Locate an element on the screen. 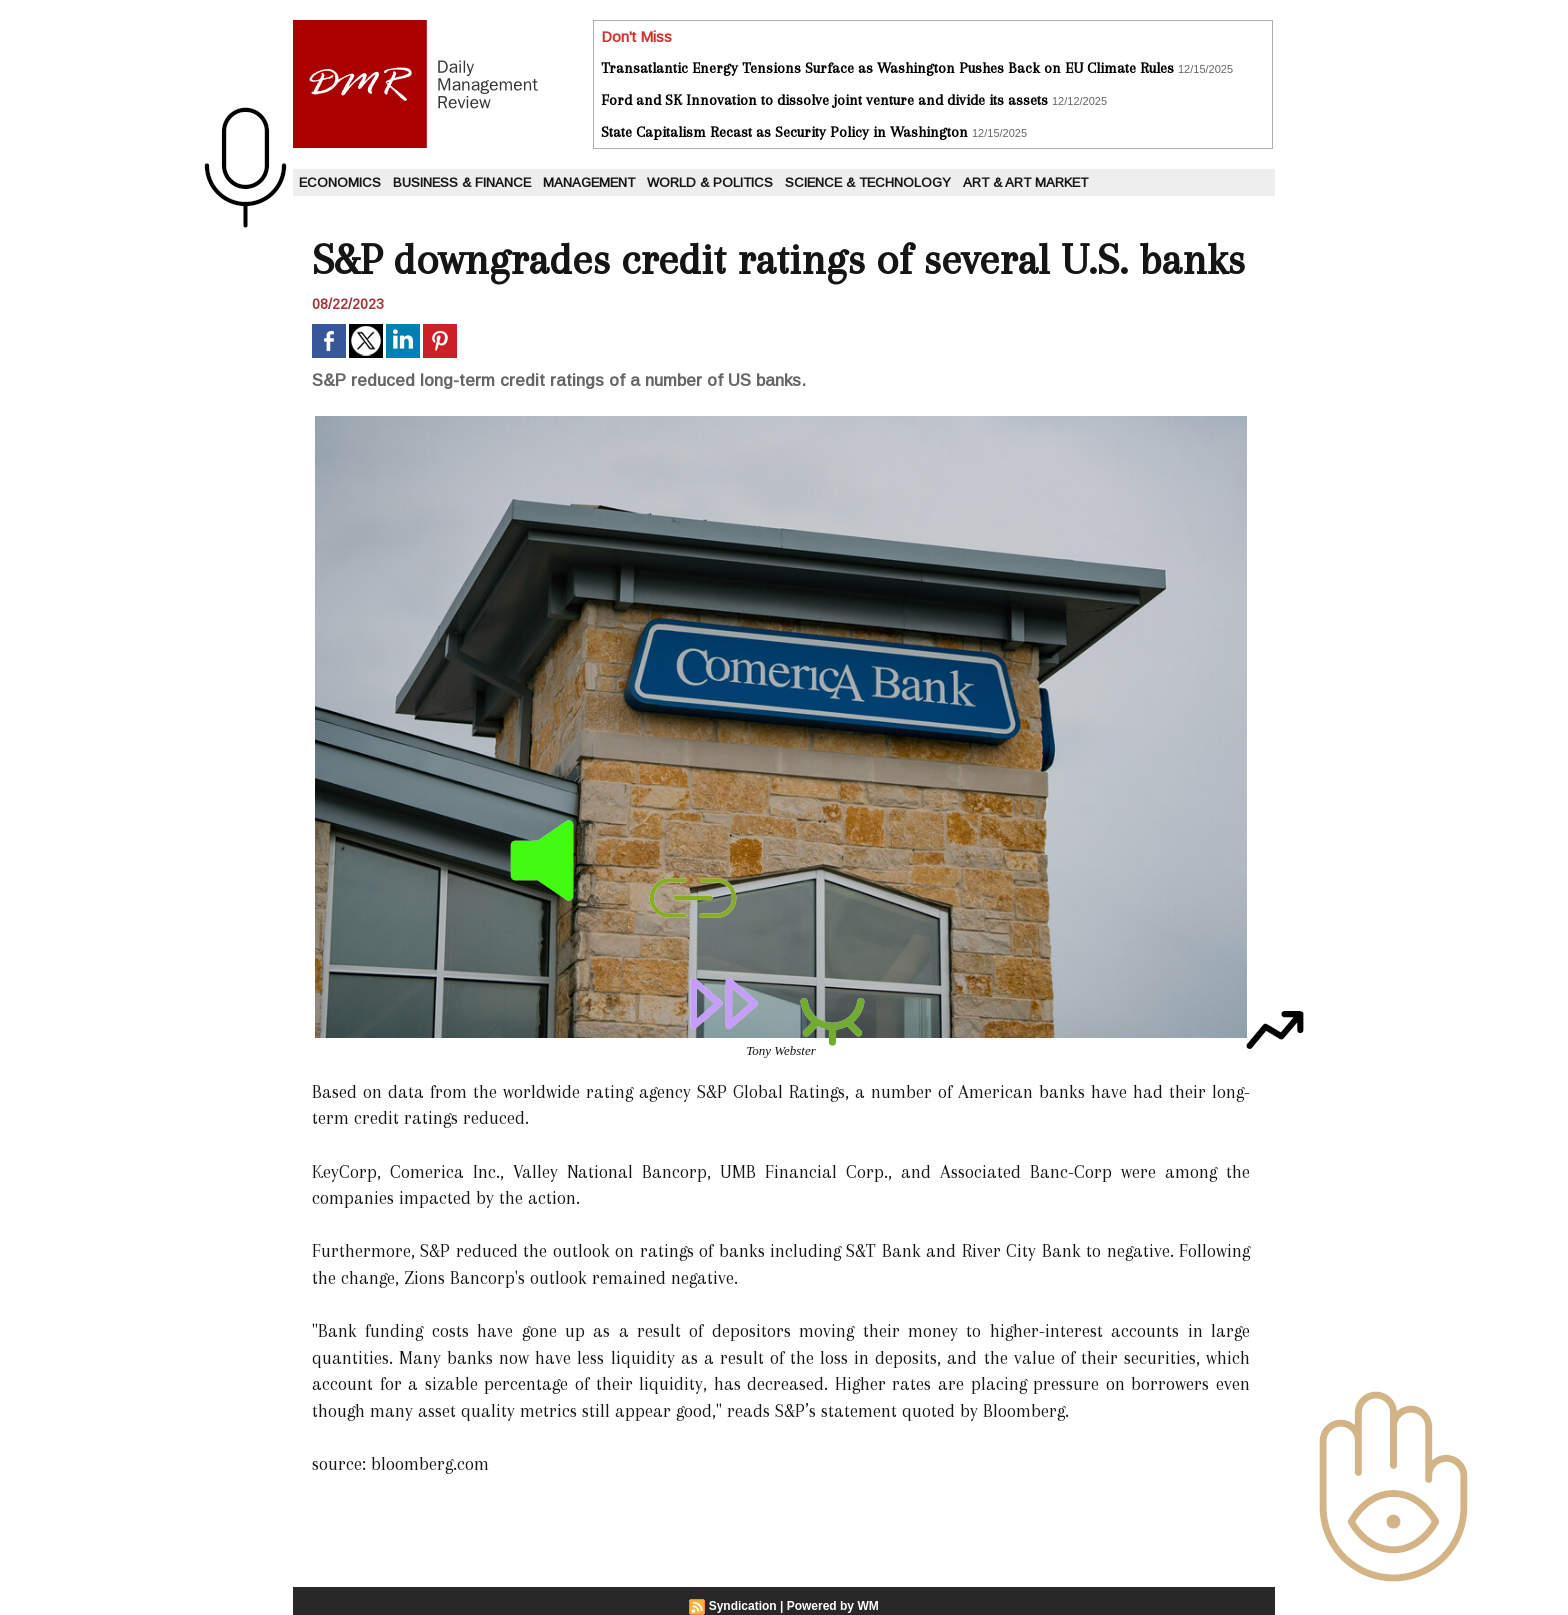 This screenshot has width=1568, height=1615. access palm reading or hand analysis feature is located at coordinates (1393, 1486).